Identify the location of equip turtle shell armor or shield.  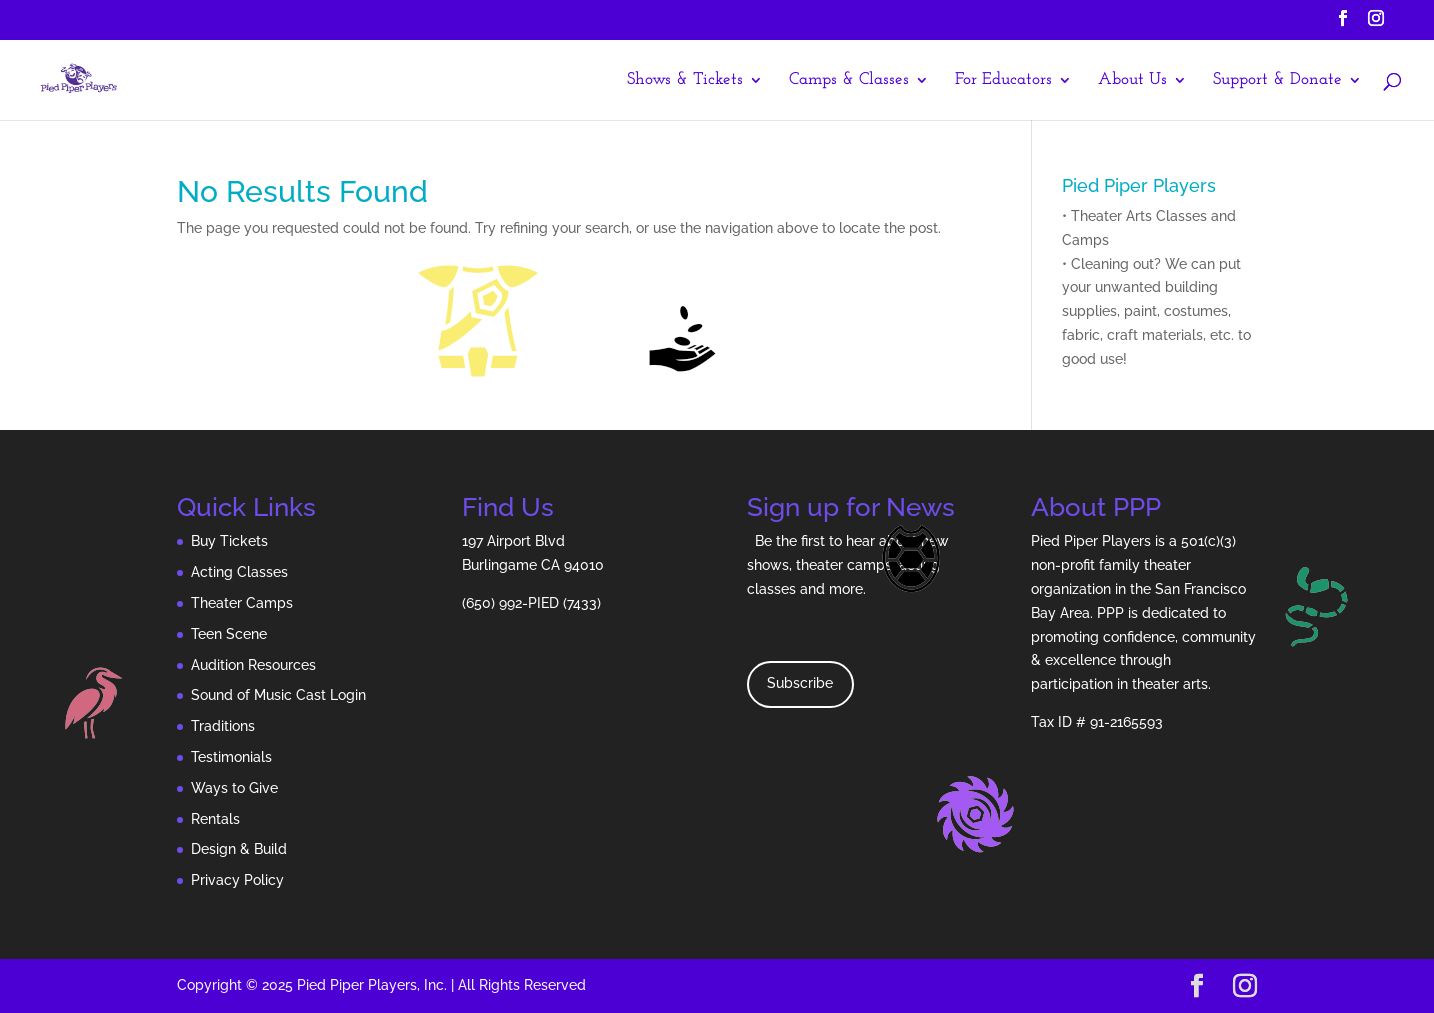
(910, 558).